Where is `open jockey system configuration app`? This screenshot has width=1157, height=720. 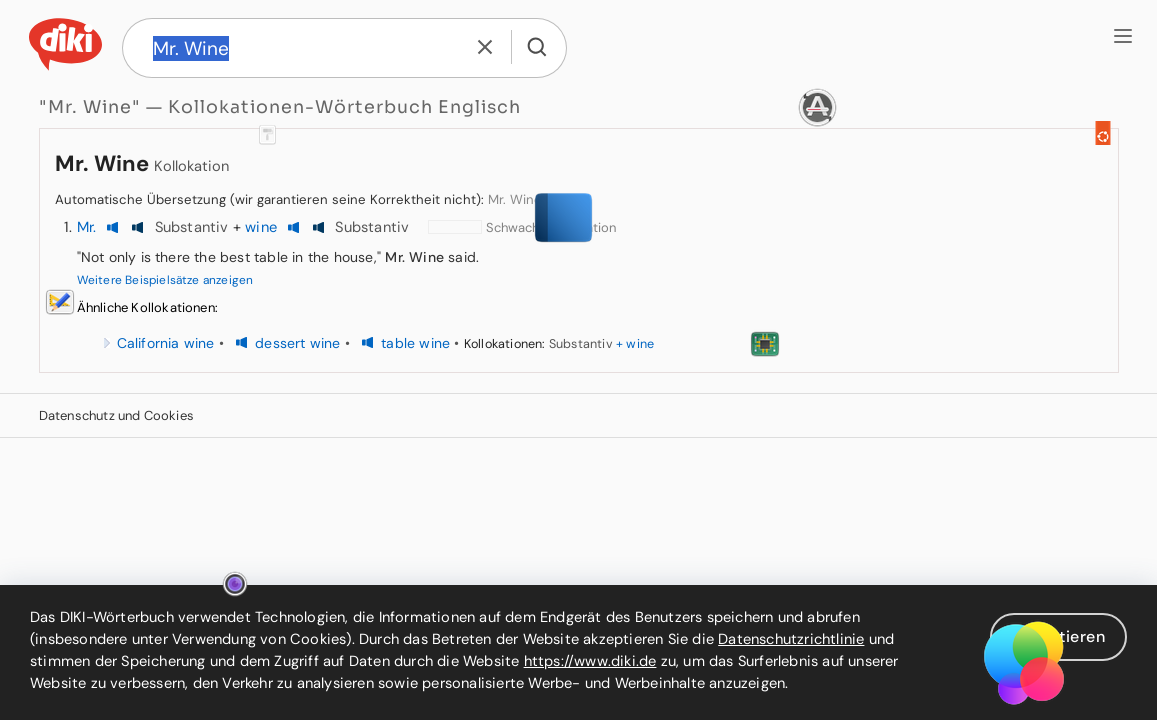 open jockey system configuration app is located at coordinates (765, 344).